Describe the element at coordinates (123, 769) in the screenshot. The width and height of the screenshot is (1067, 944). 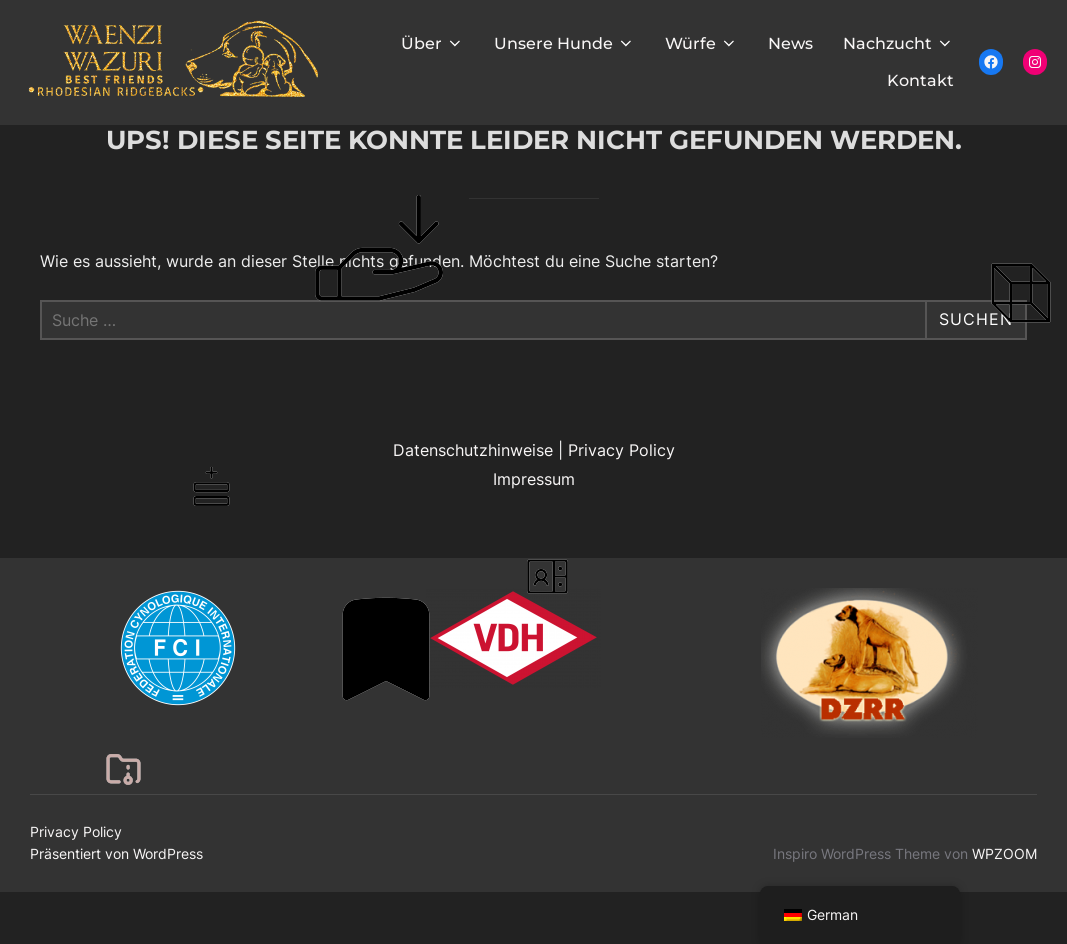
I see `access archived files or folders` at that location.